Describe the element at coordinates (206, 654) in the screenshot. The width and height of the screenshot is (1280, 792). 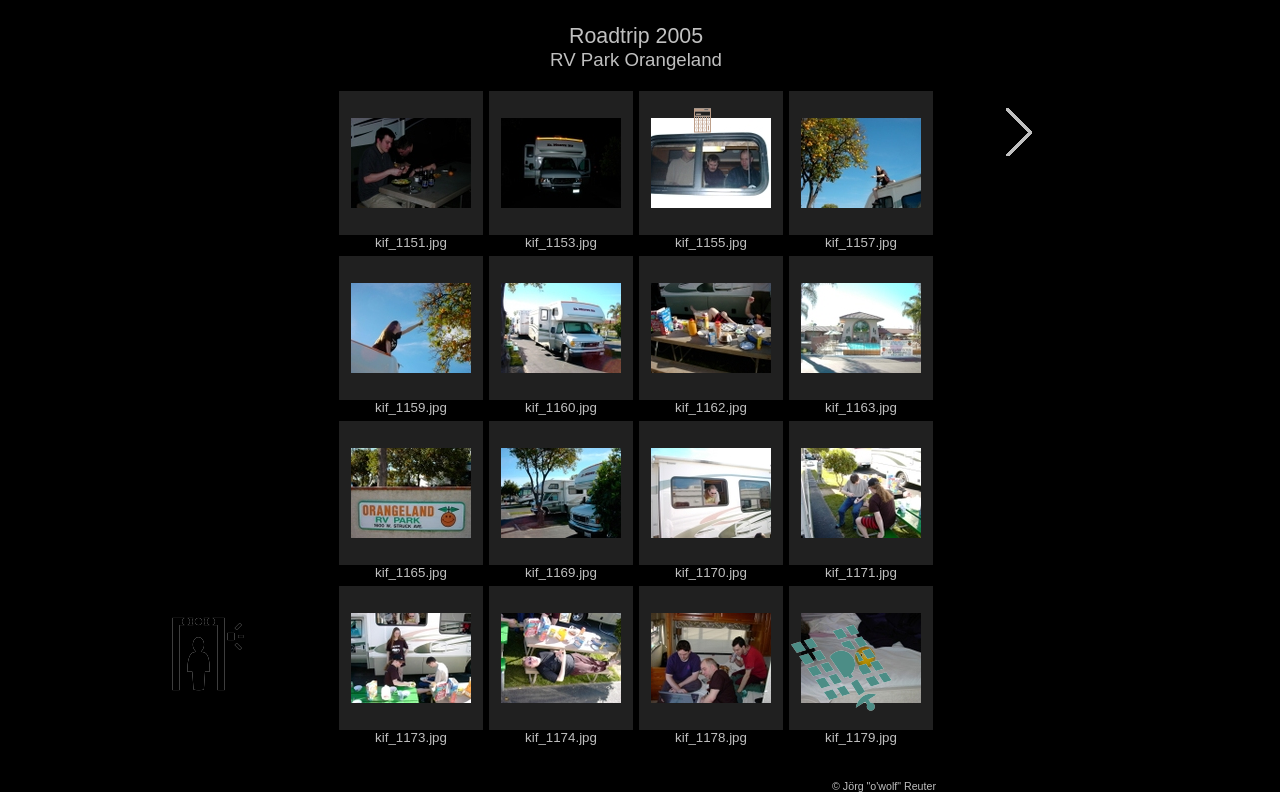
I see `security checkpoint or metal detector gate` at that location.